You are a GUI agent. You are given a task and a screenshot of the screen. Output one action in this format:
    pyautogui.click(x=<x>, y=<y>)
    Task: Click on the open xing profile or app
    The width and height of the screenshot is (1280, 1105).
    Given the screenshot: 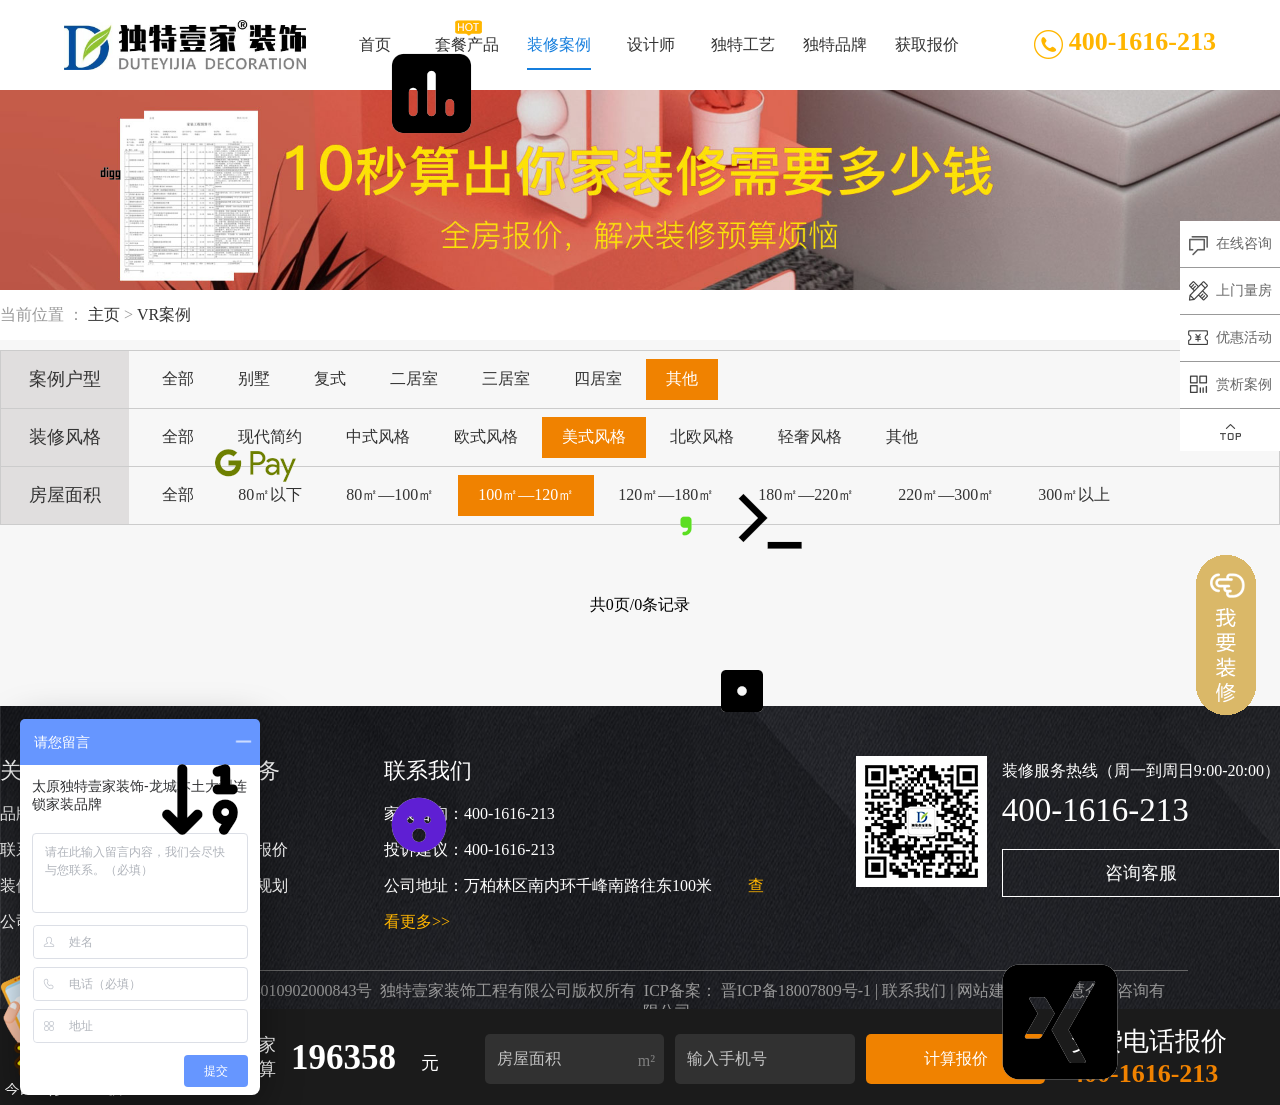 What is the action you would take?
    pyautogui.click(x=1060, y=1022)
    